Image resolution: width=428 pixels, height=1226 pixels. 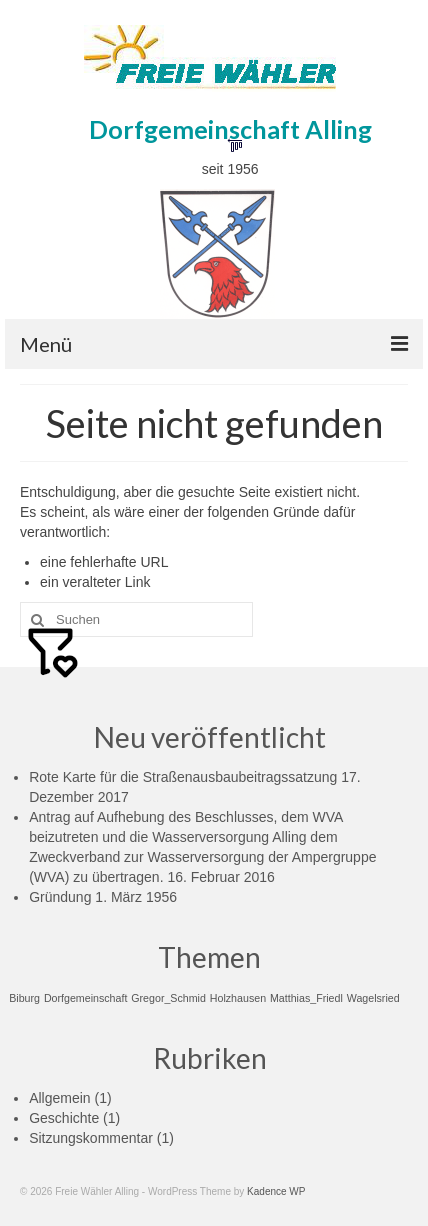 I want to click on filter by favorites, so click(x=50, y=650).